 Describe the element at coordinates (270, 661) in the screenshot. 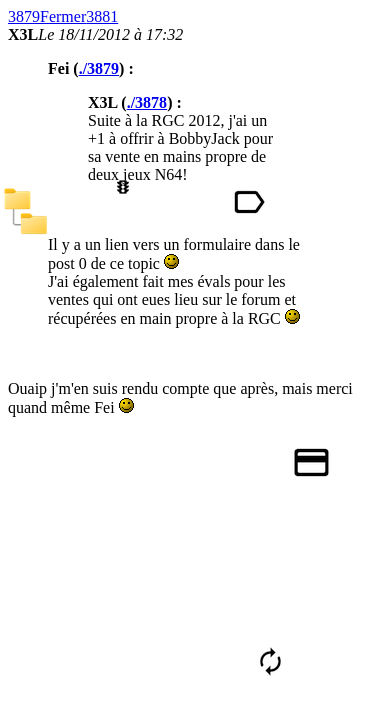

I see `refresh or reload content` at that location.